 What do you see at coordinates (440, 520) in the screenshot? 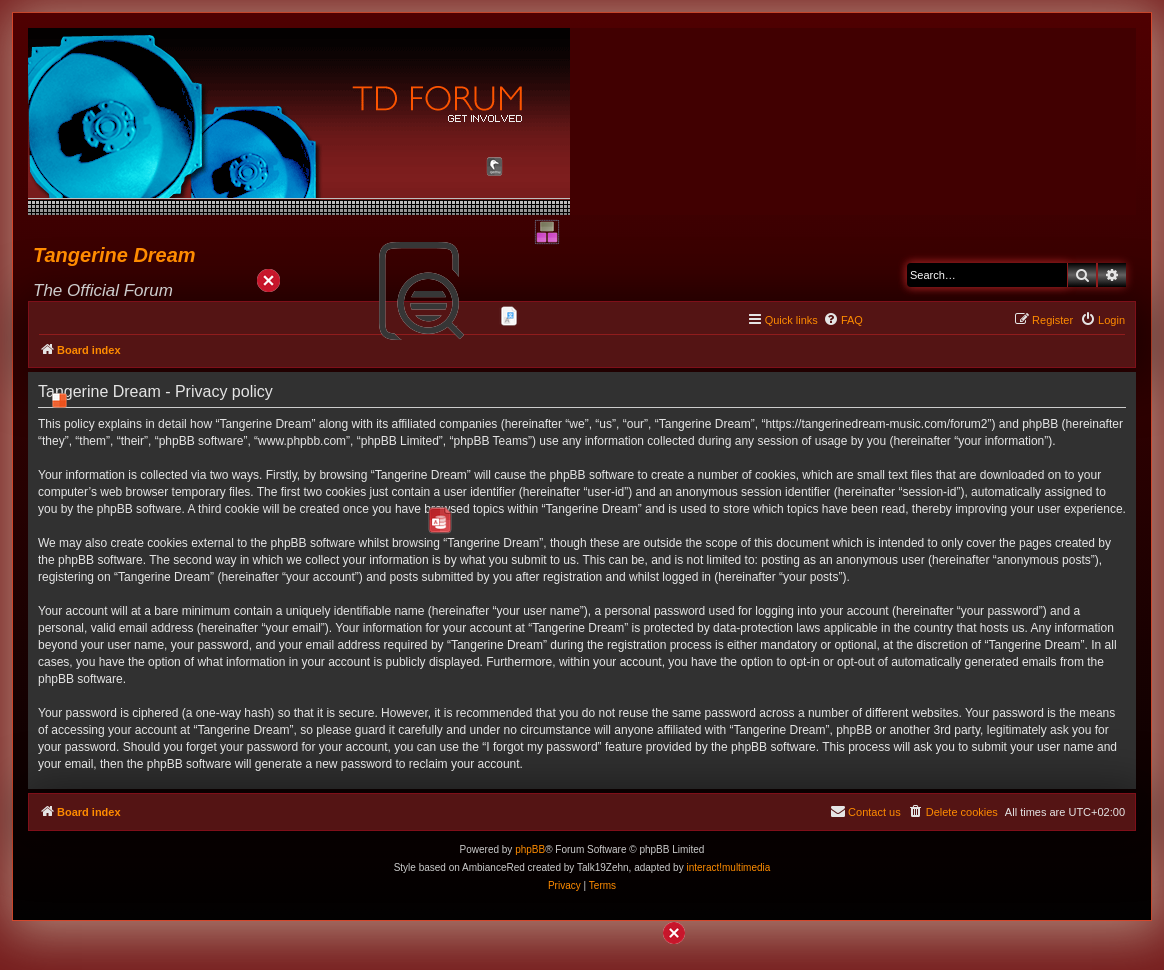
I see `microsoft access database file` at bounding box center [440, 520].